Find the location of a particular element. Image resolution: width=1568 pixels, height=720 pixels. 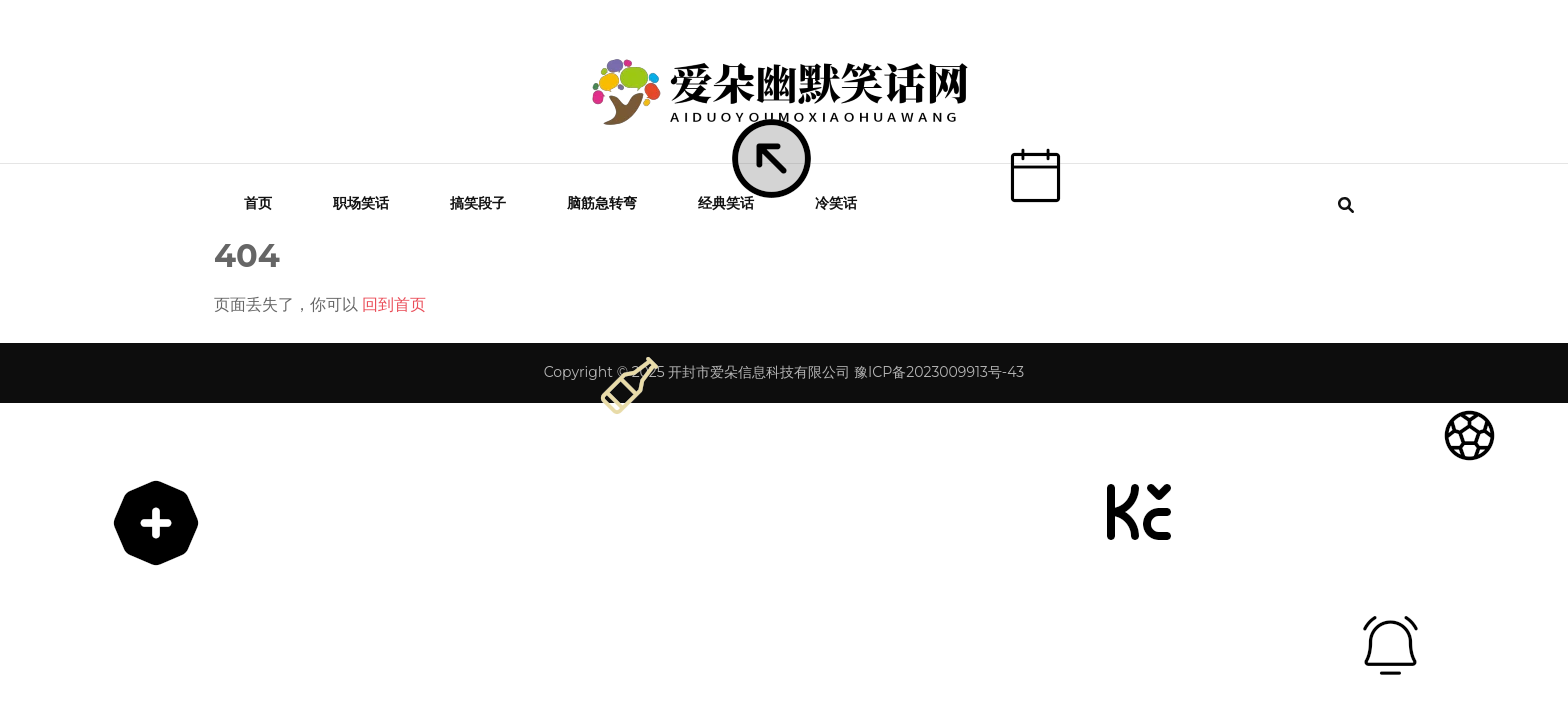

browse bars or breweries nearby is located at coordinates (628, 386).